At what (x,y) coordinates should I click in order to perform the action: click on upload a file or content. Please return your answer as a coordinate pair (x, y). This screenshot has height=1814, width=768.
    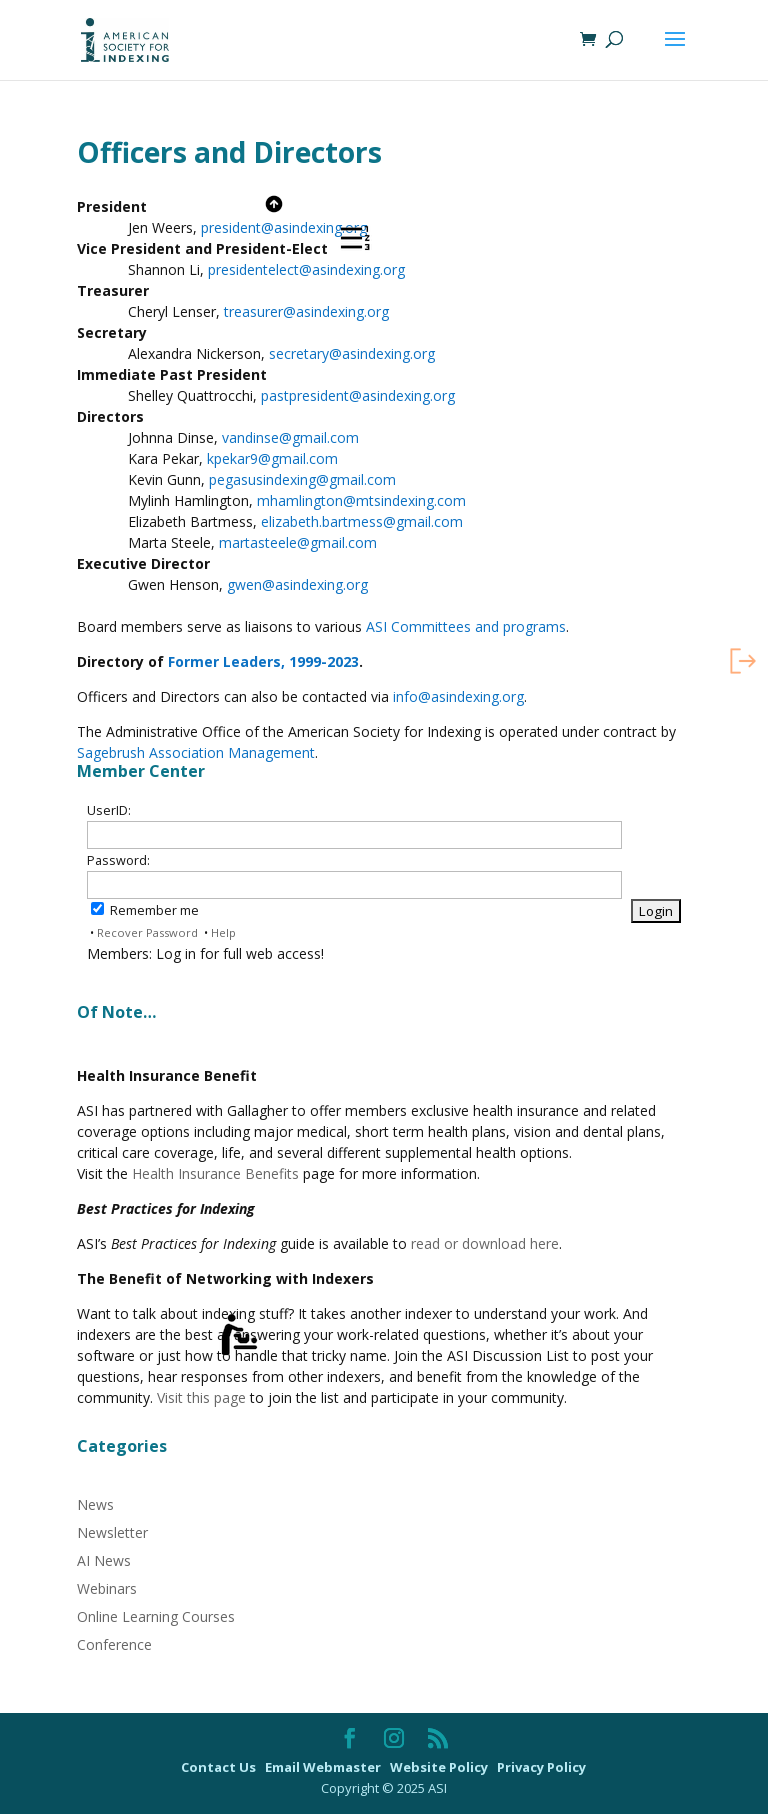
    Looking at the image, I should click on (274, 204).